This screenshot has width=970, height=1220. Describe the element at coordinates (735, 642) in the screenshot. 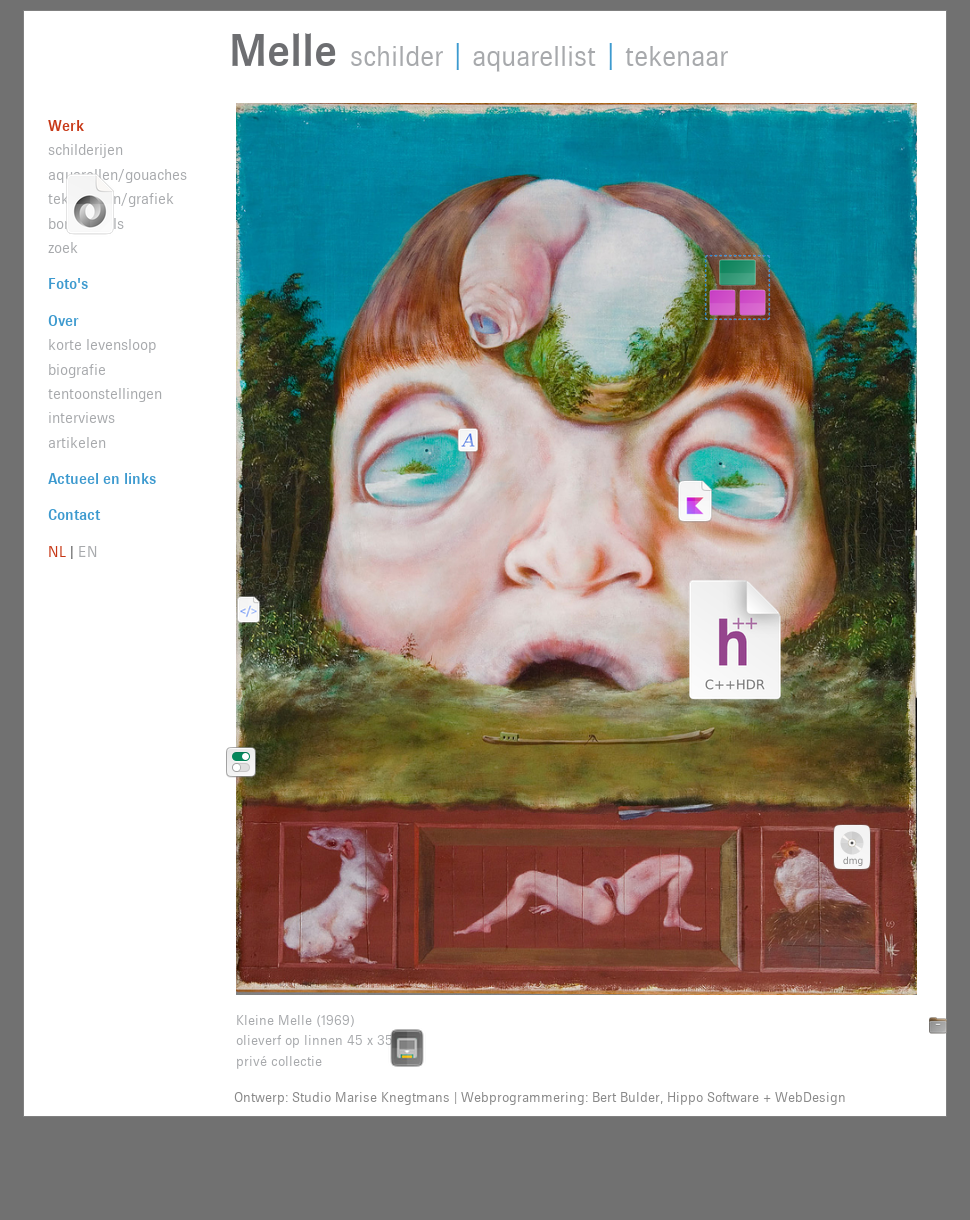

I see `a C++ header file` at that location.